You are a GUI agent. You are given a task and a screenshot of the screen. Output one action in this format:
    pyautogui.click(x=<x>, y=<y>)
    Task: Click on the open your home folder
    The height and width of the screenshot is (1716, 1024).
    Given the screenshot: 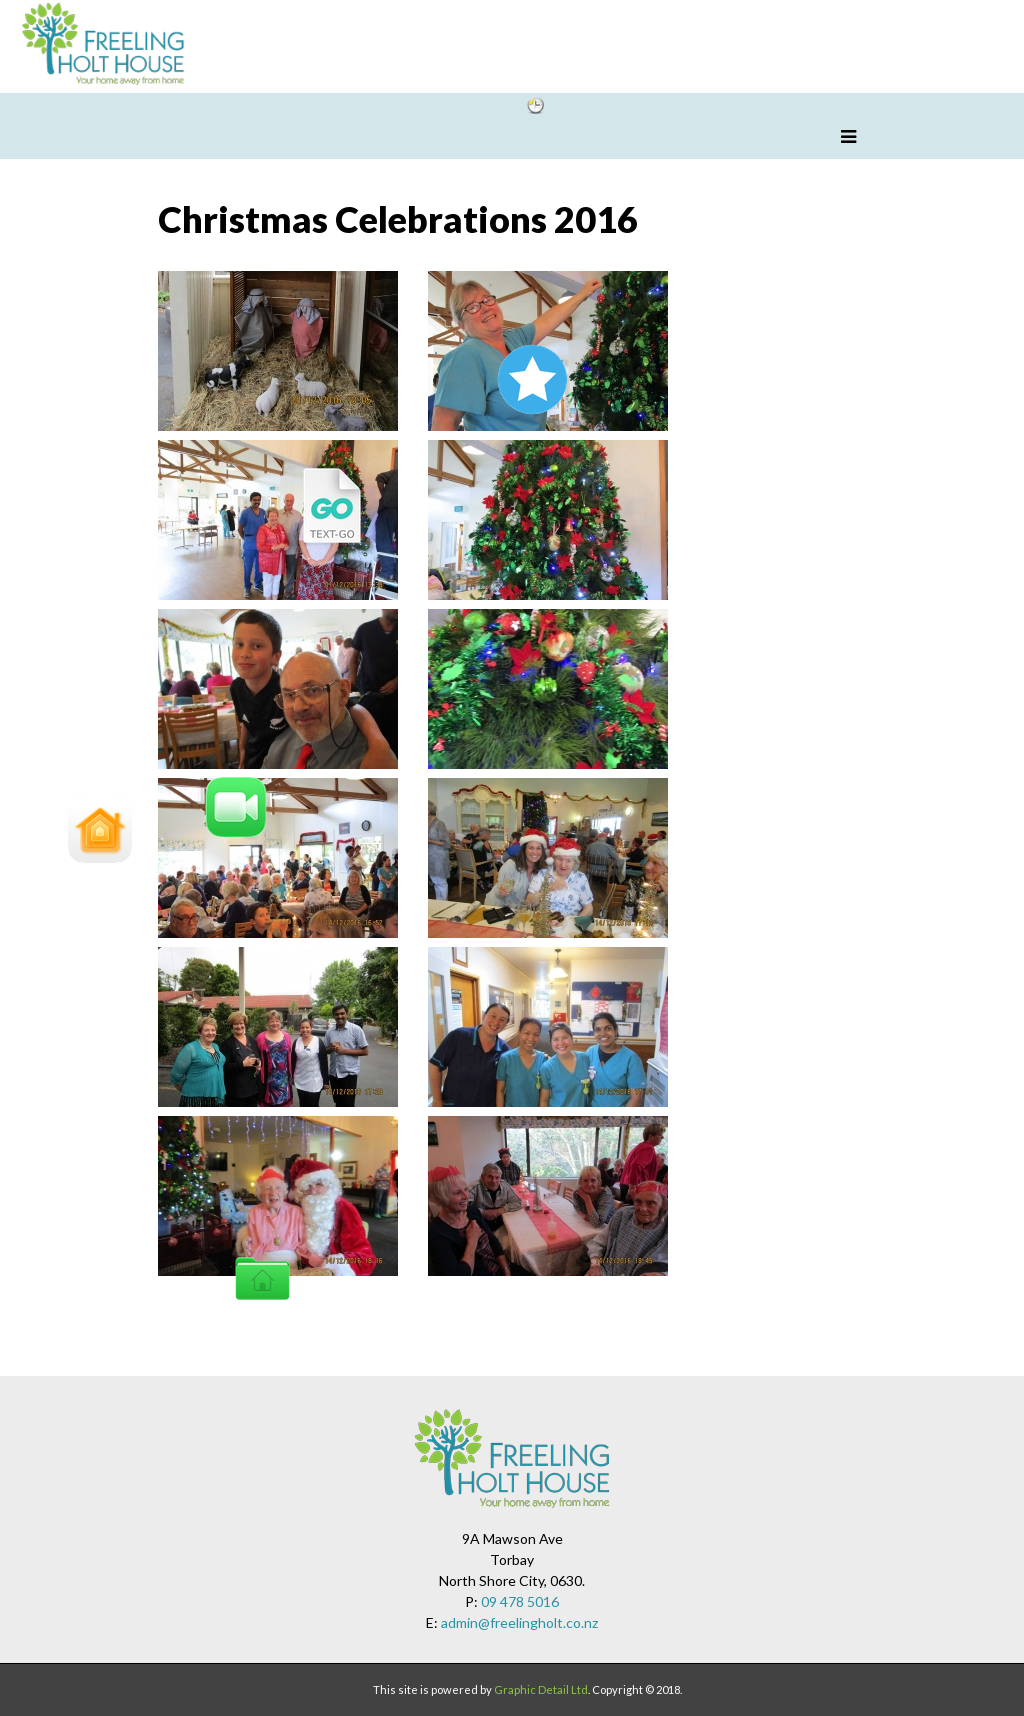 What is the action you would take?
    pyautogui.click(x=262, y=1278)
    